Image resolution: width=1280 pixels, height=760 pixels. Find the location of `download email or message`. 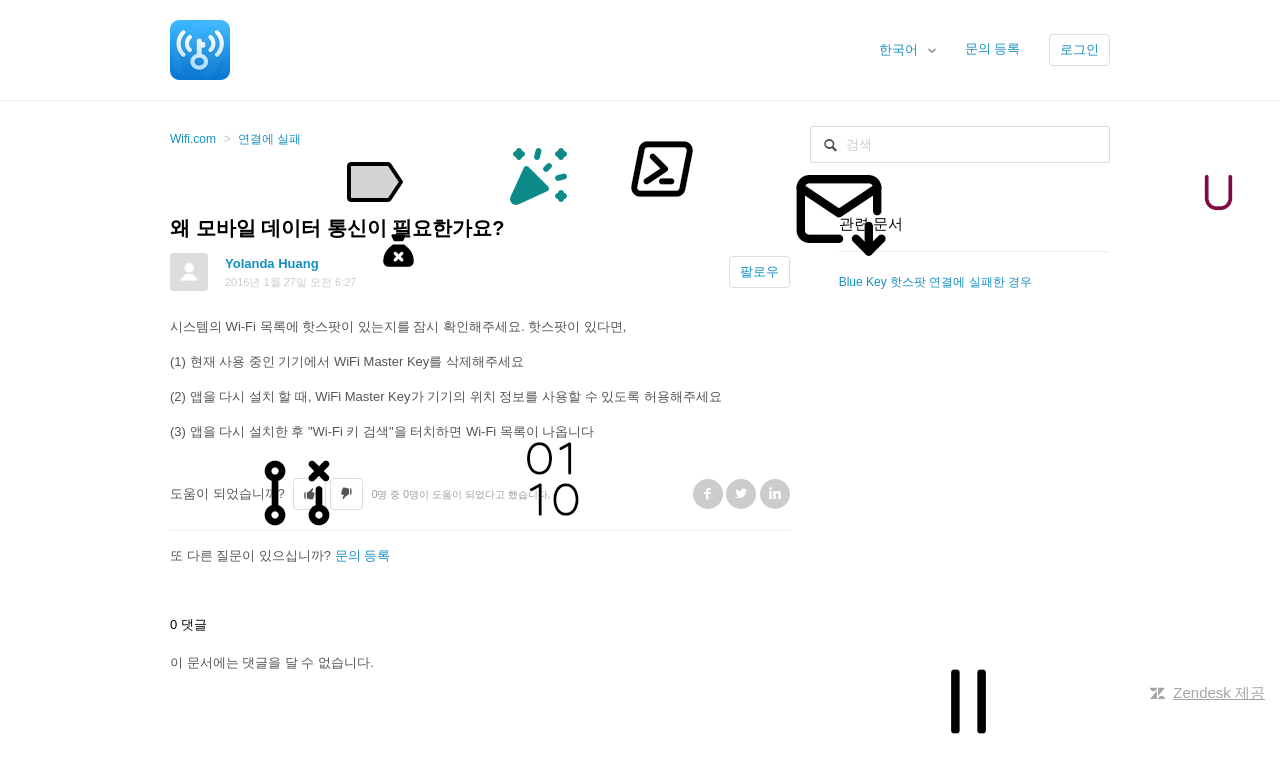

download email or message is located at coordinates (839, 209).